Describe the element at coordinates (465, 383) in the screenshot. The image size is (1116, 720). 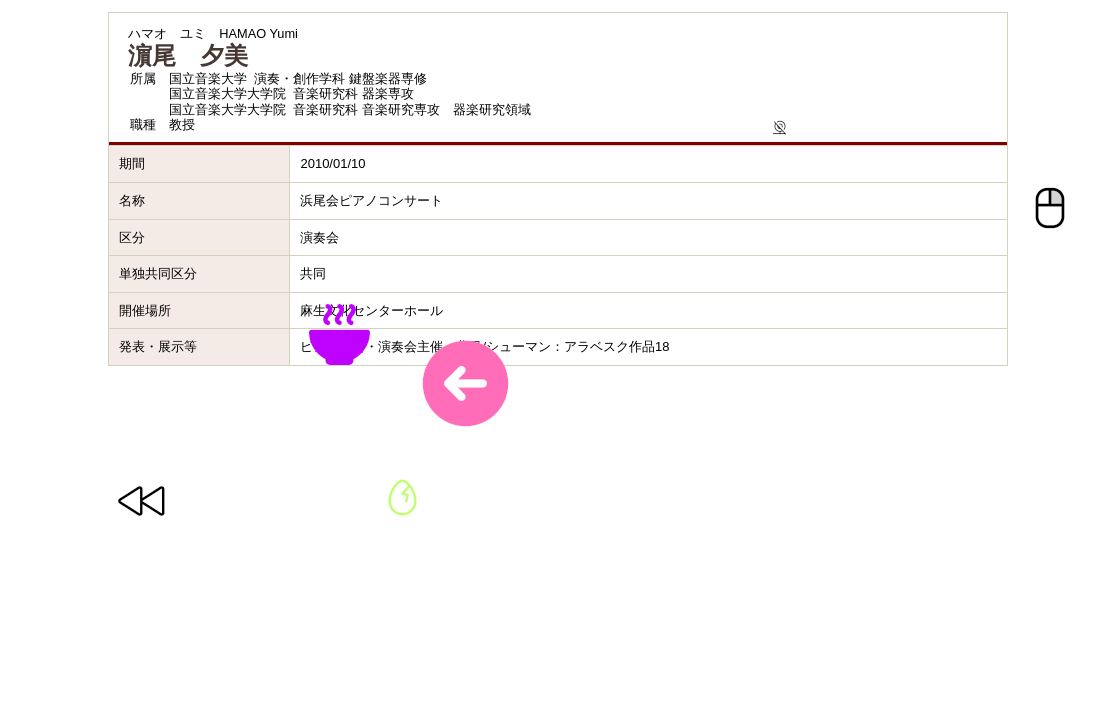
I see `go back to the previous screen` at that location.